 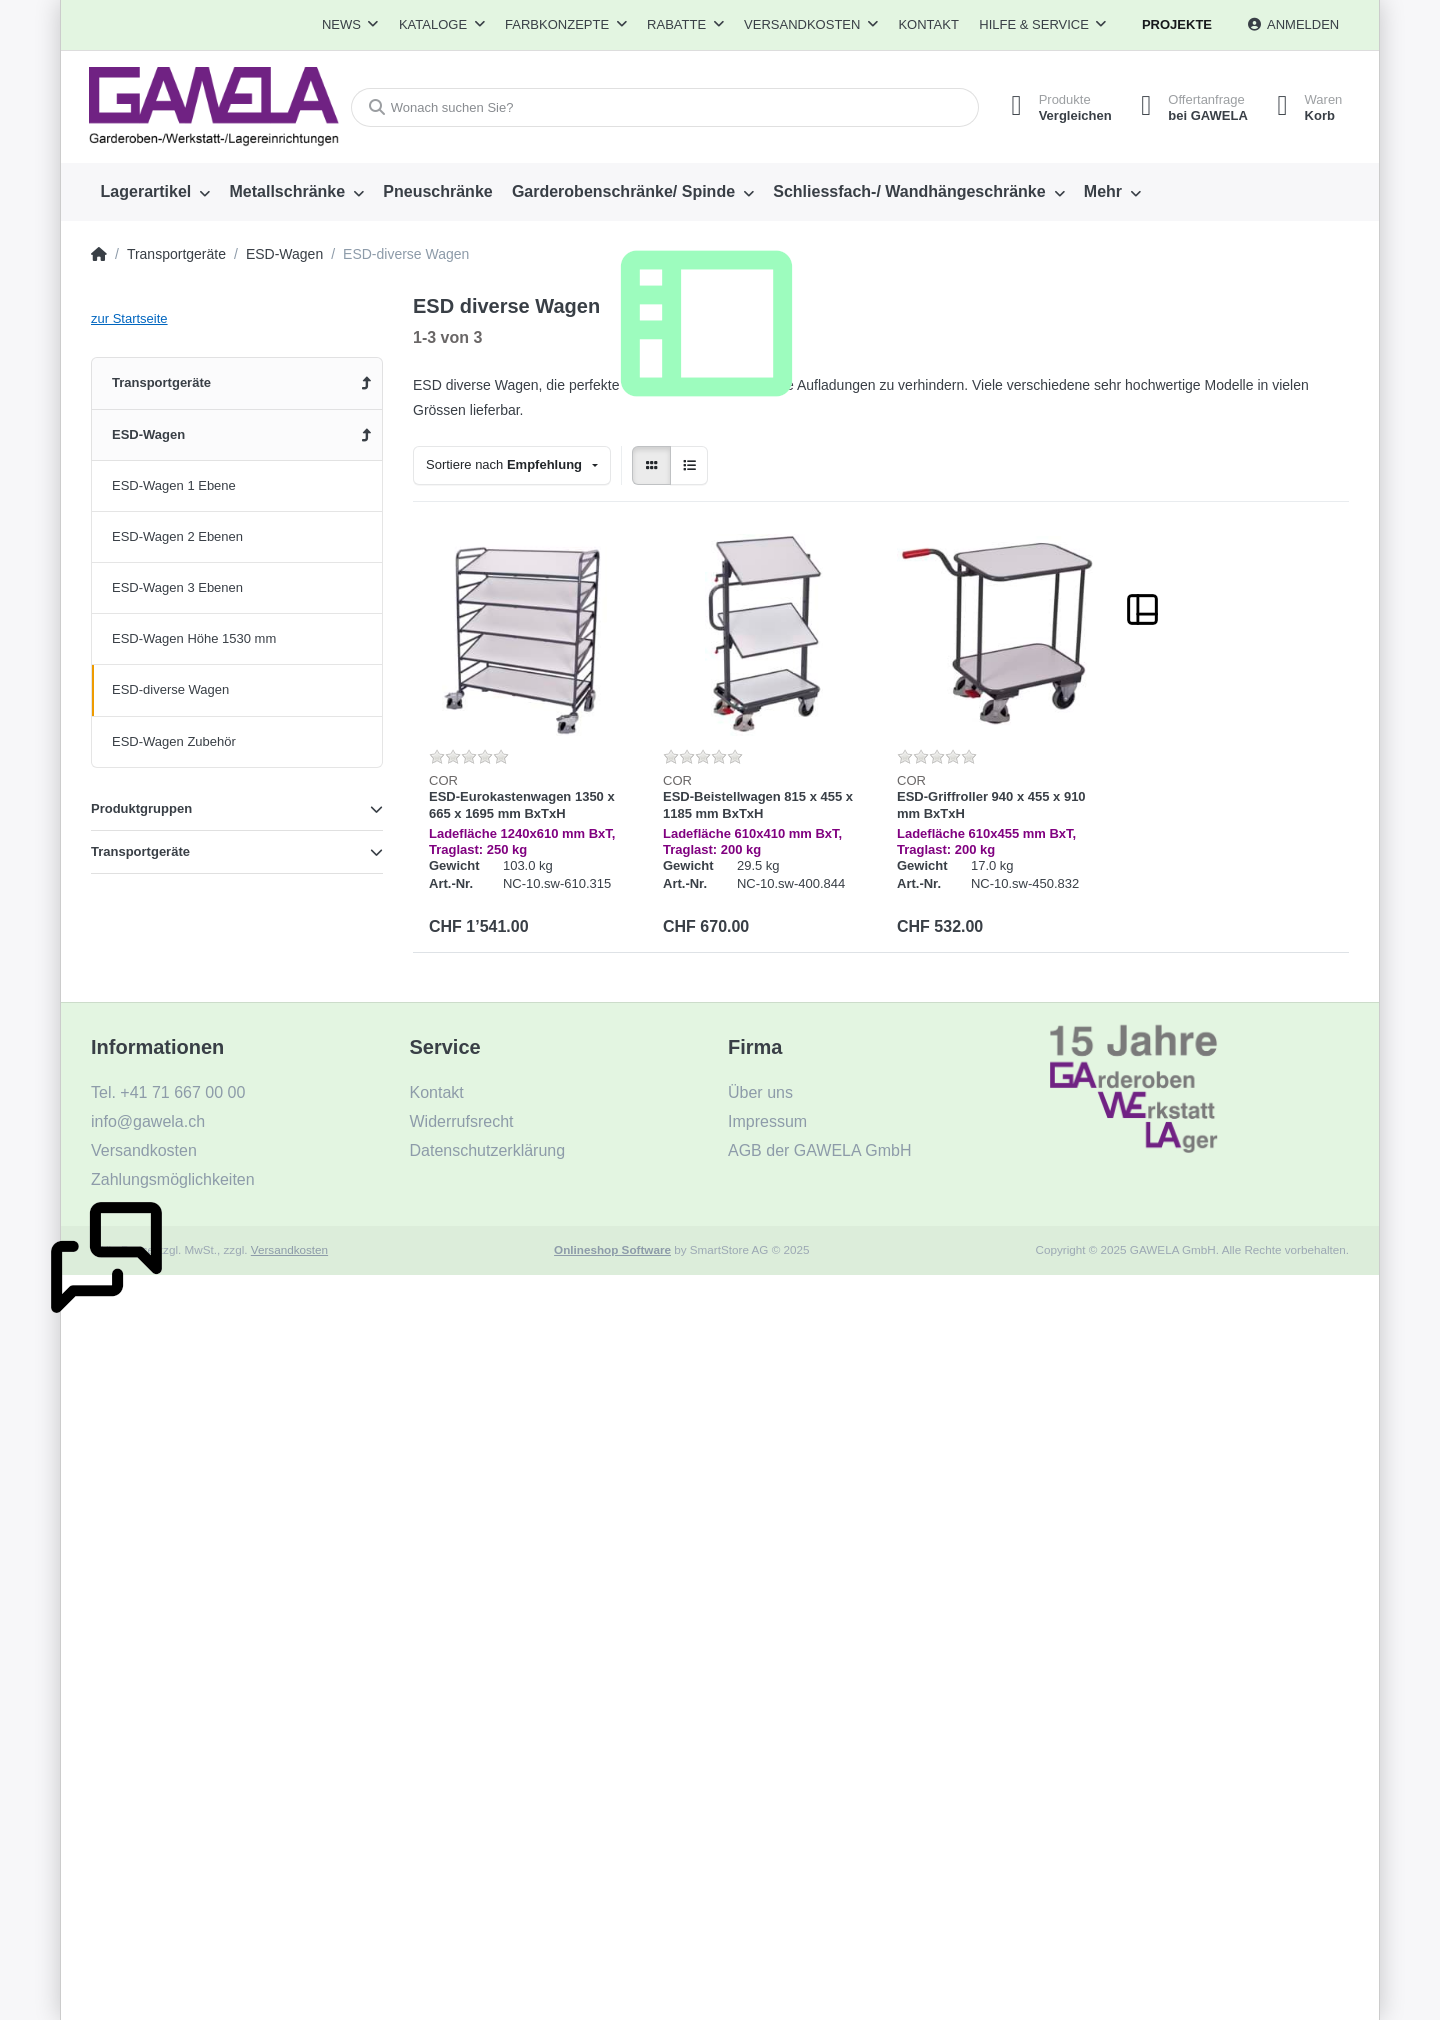 I want to click on open messages or conversations, so click(x=106, y=1257).